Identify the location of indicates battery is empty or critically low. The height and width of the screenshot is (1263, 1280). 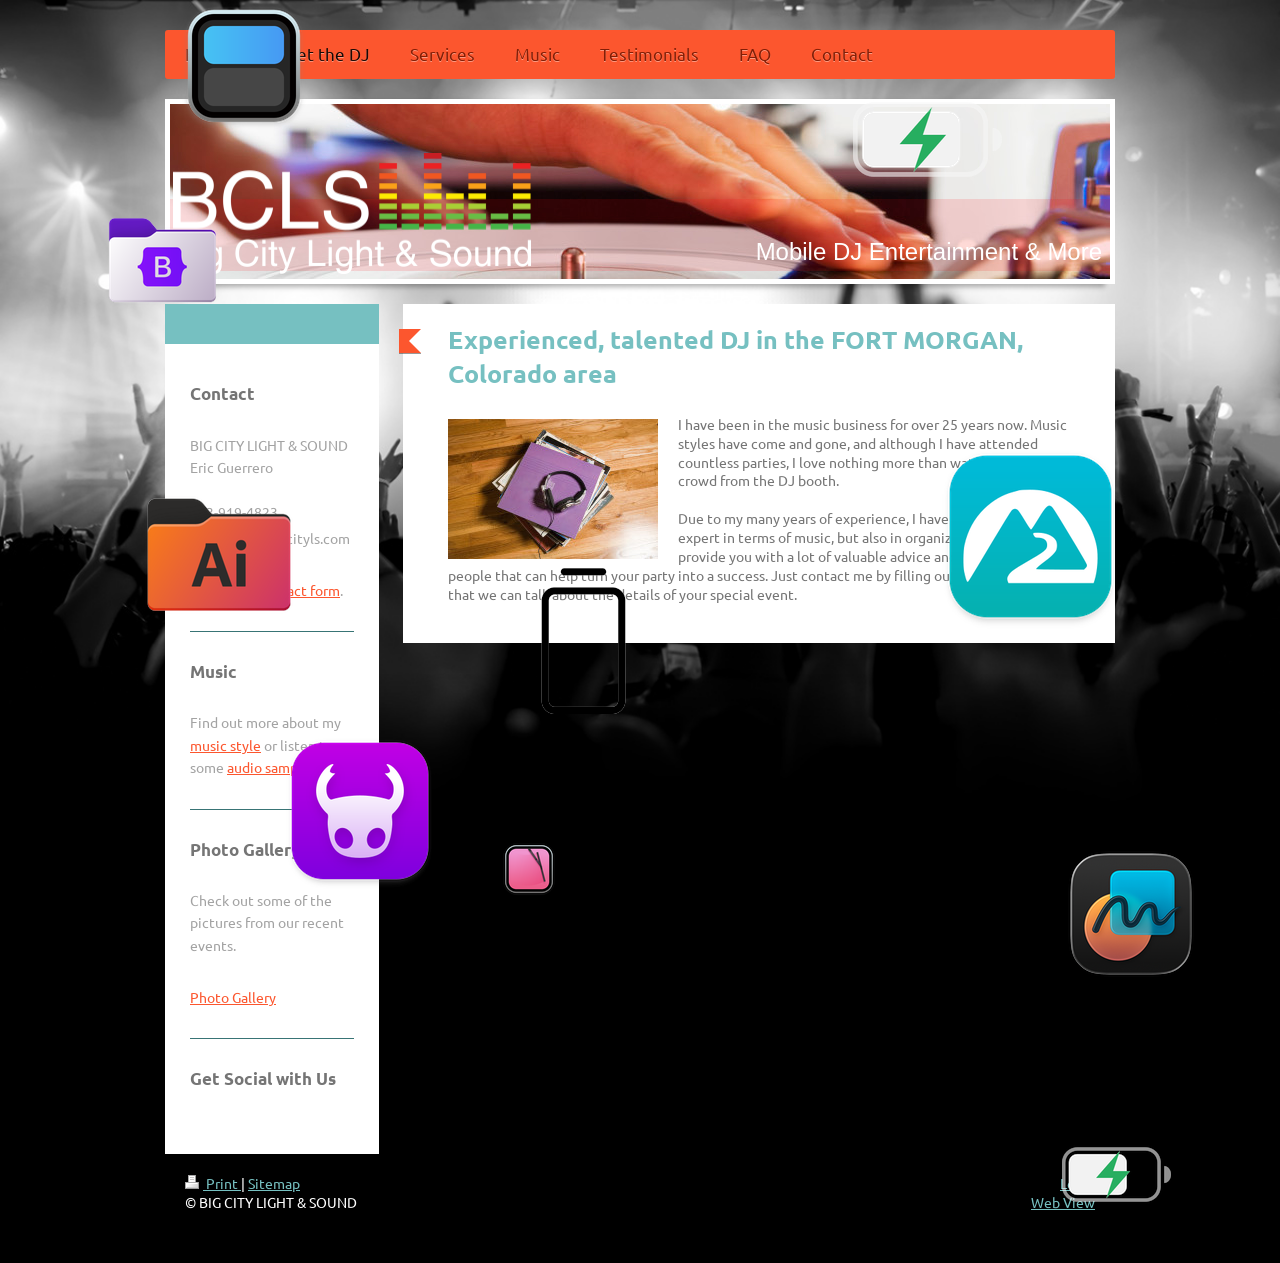
(583, 643).